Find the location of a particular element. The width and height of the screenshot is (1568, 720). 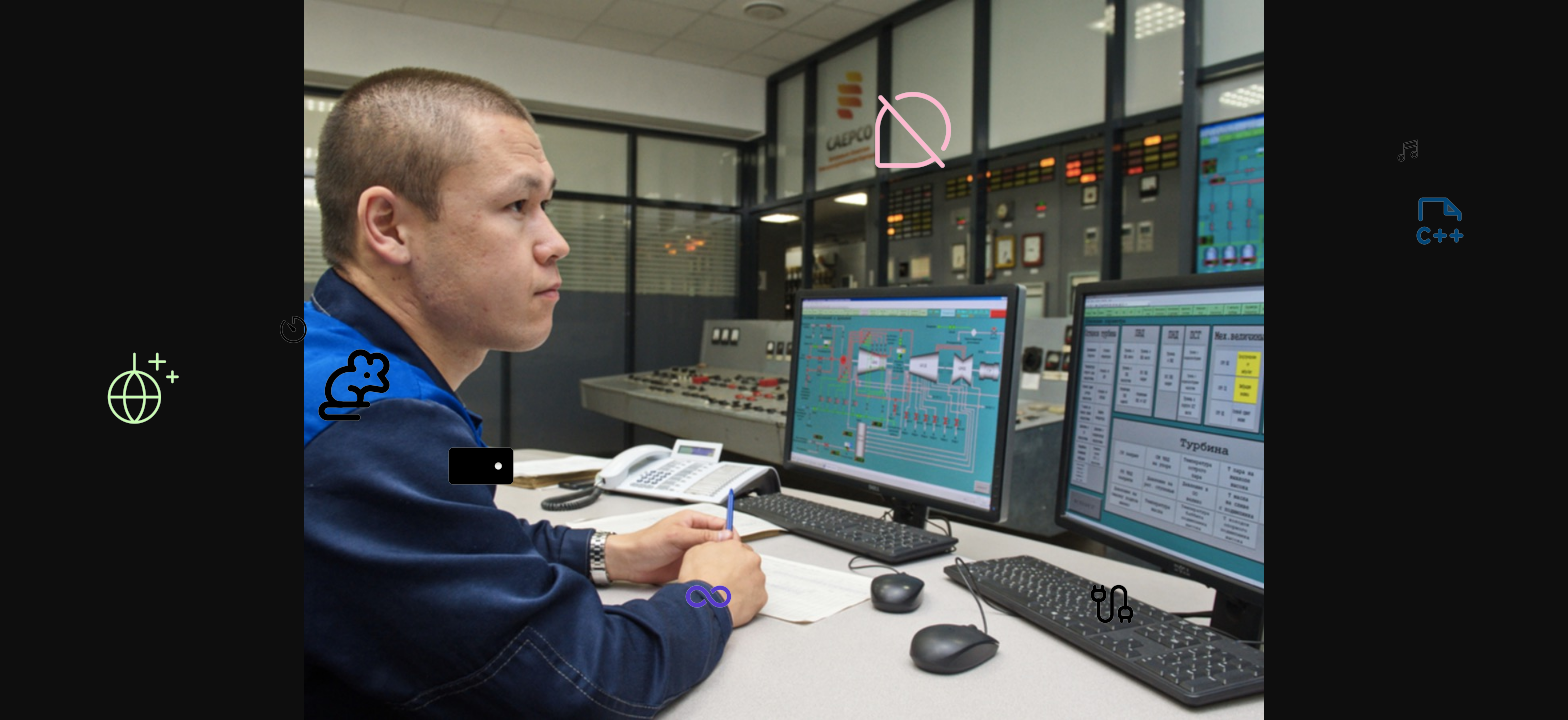

toggle infinite loop or repeat mode is located at coordinates (708, 596).